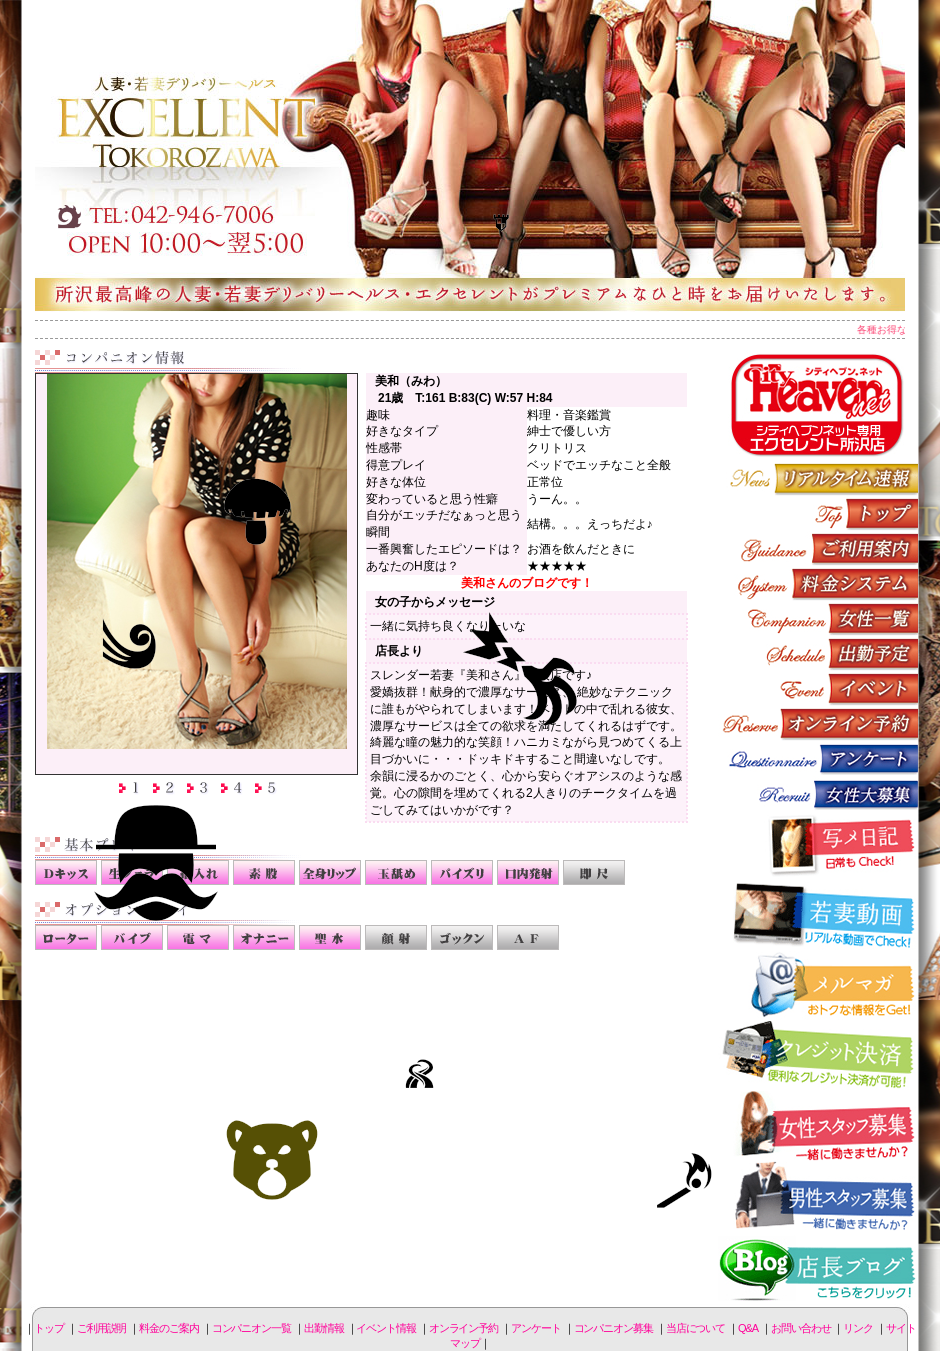  I want to click on bird foot or talon game element, so click(519, 668).